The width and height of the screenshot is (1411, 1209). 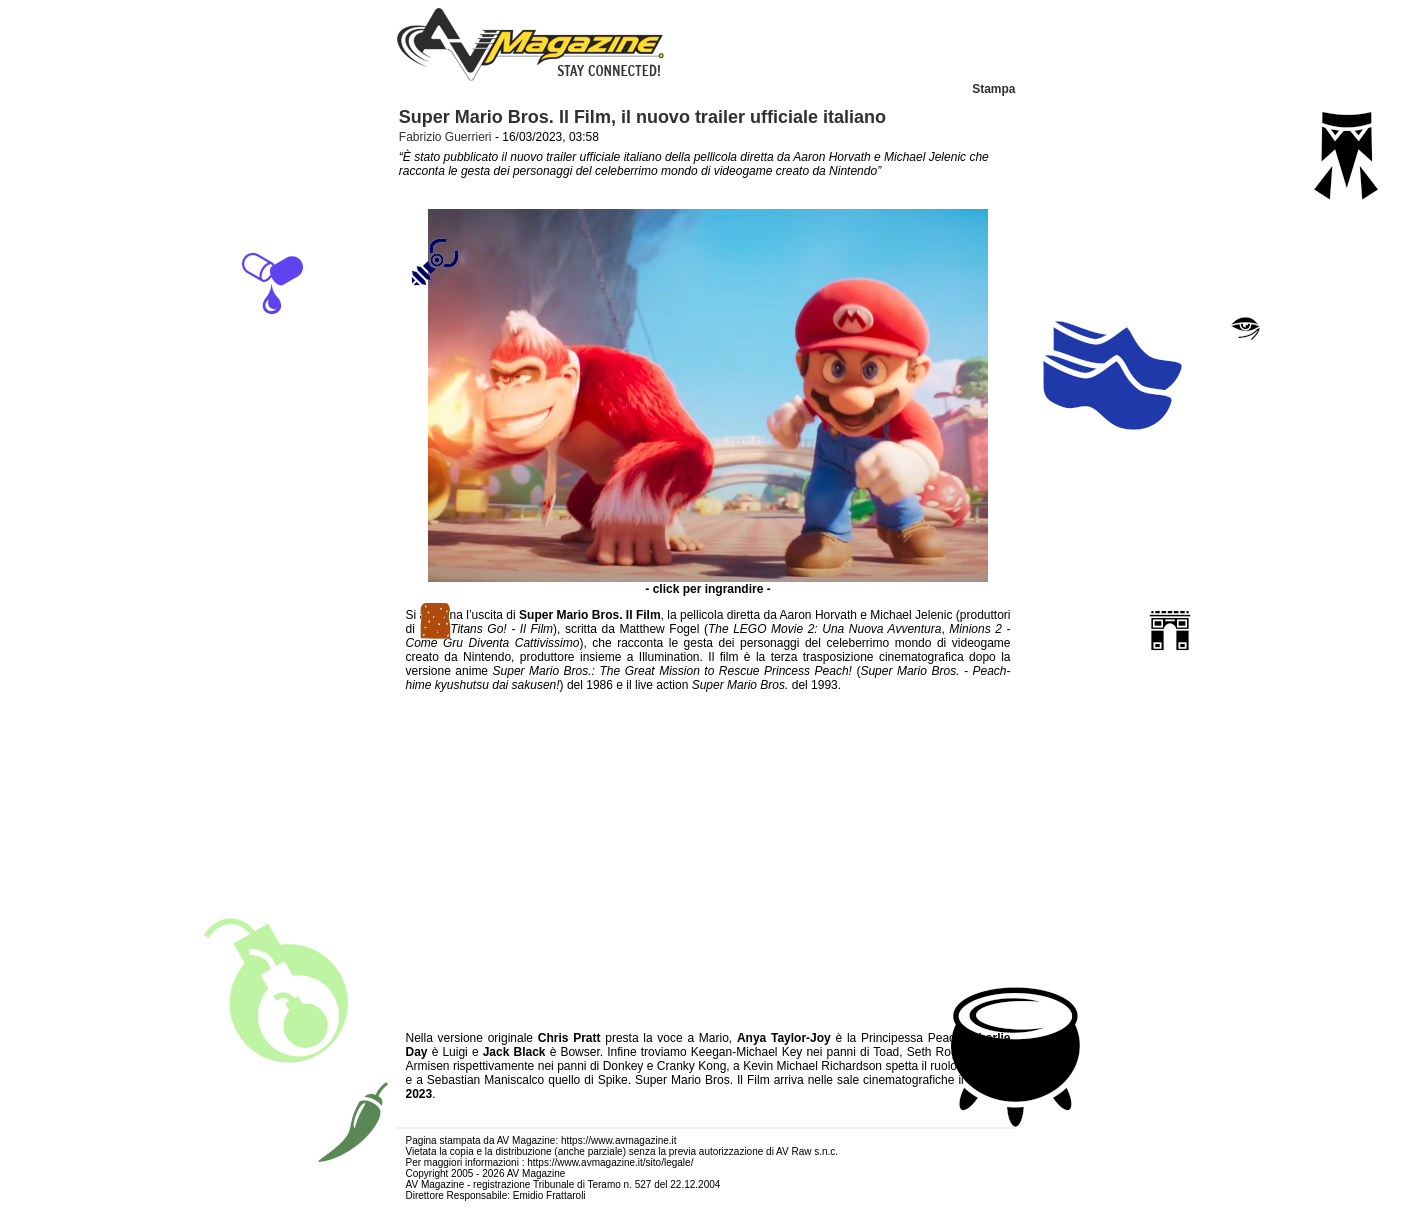 I want to click on indicates a revoked or lost achievement, so click(x=1346, y=155).